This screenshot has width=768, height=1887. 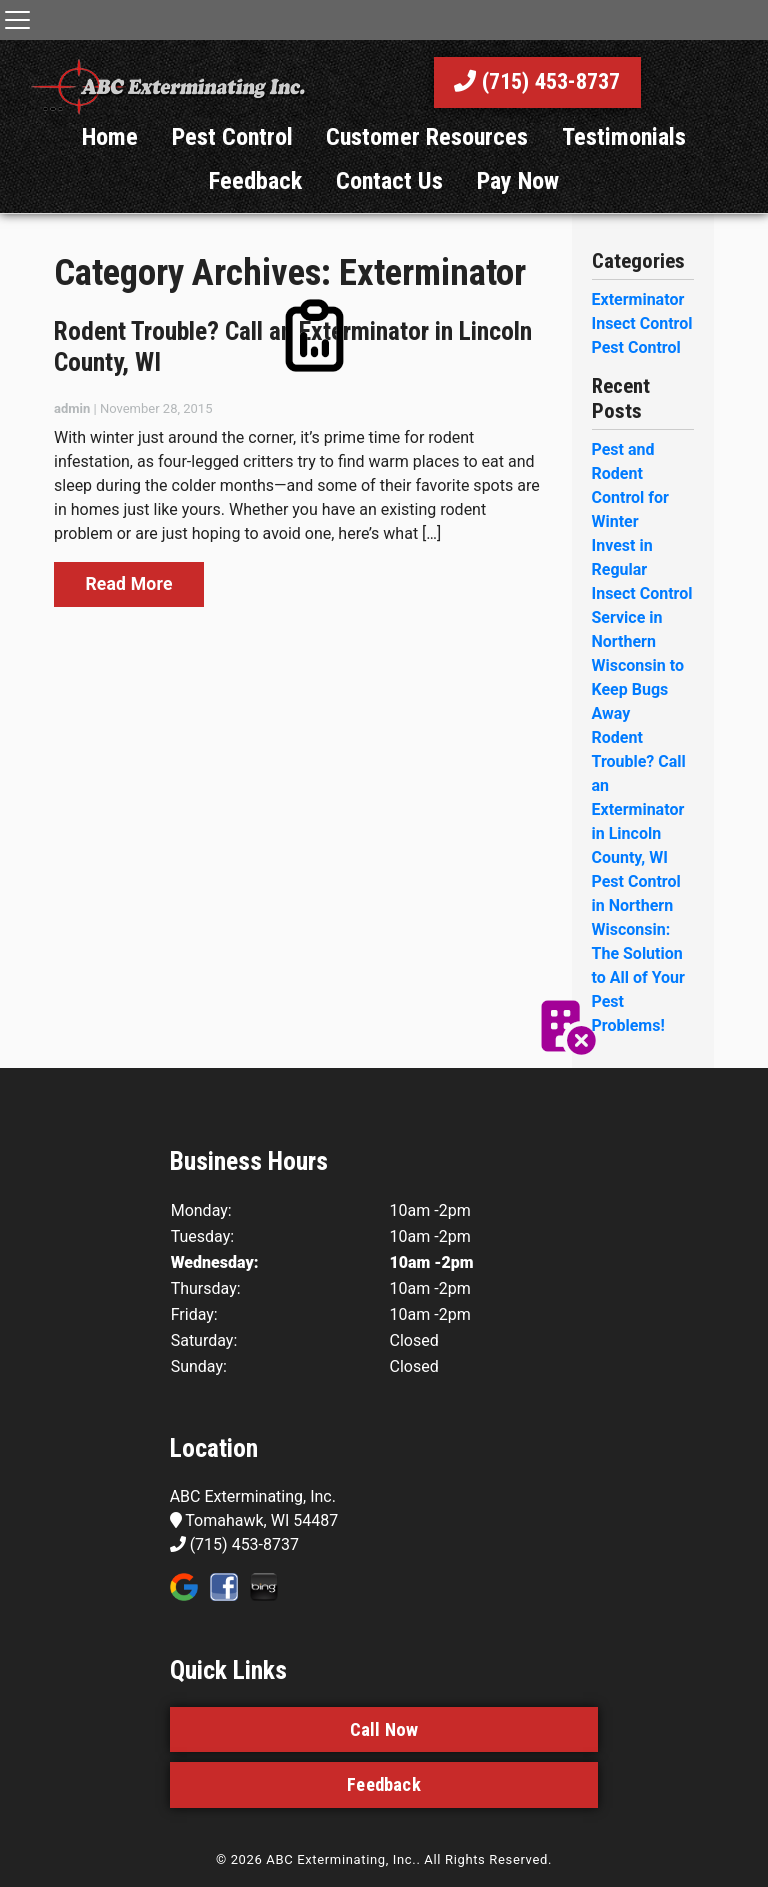 I want to click on view analytics report, so click(x=314, y=335).